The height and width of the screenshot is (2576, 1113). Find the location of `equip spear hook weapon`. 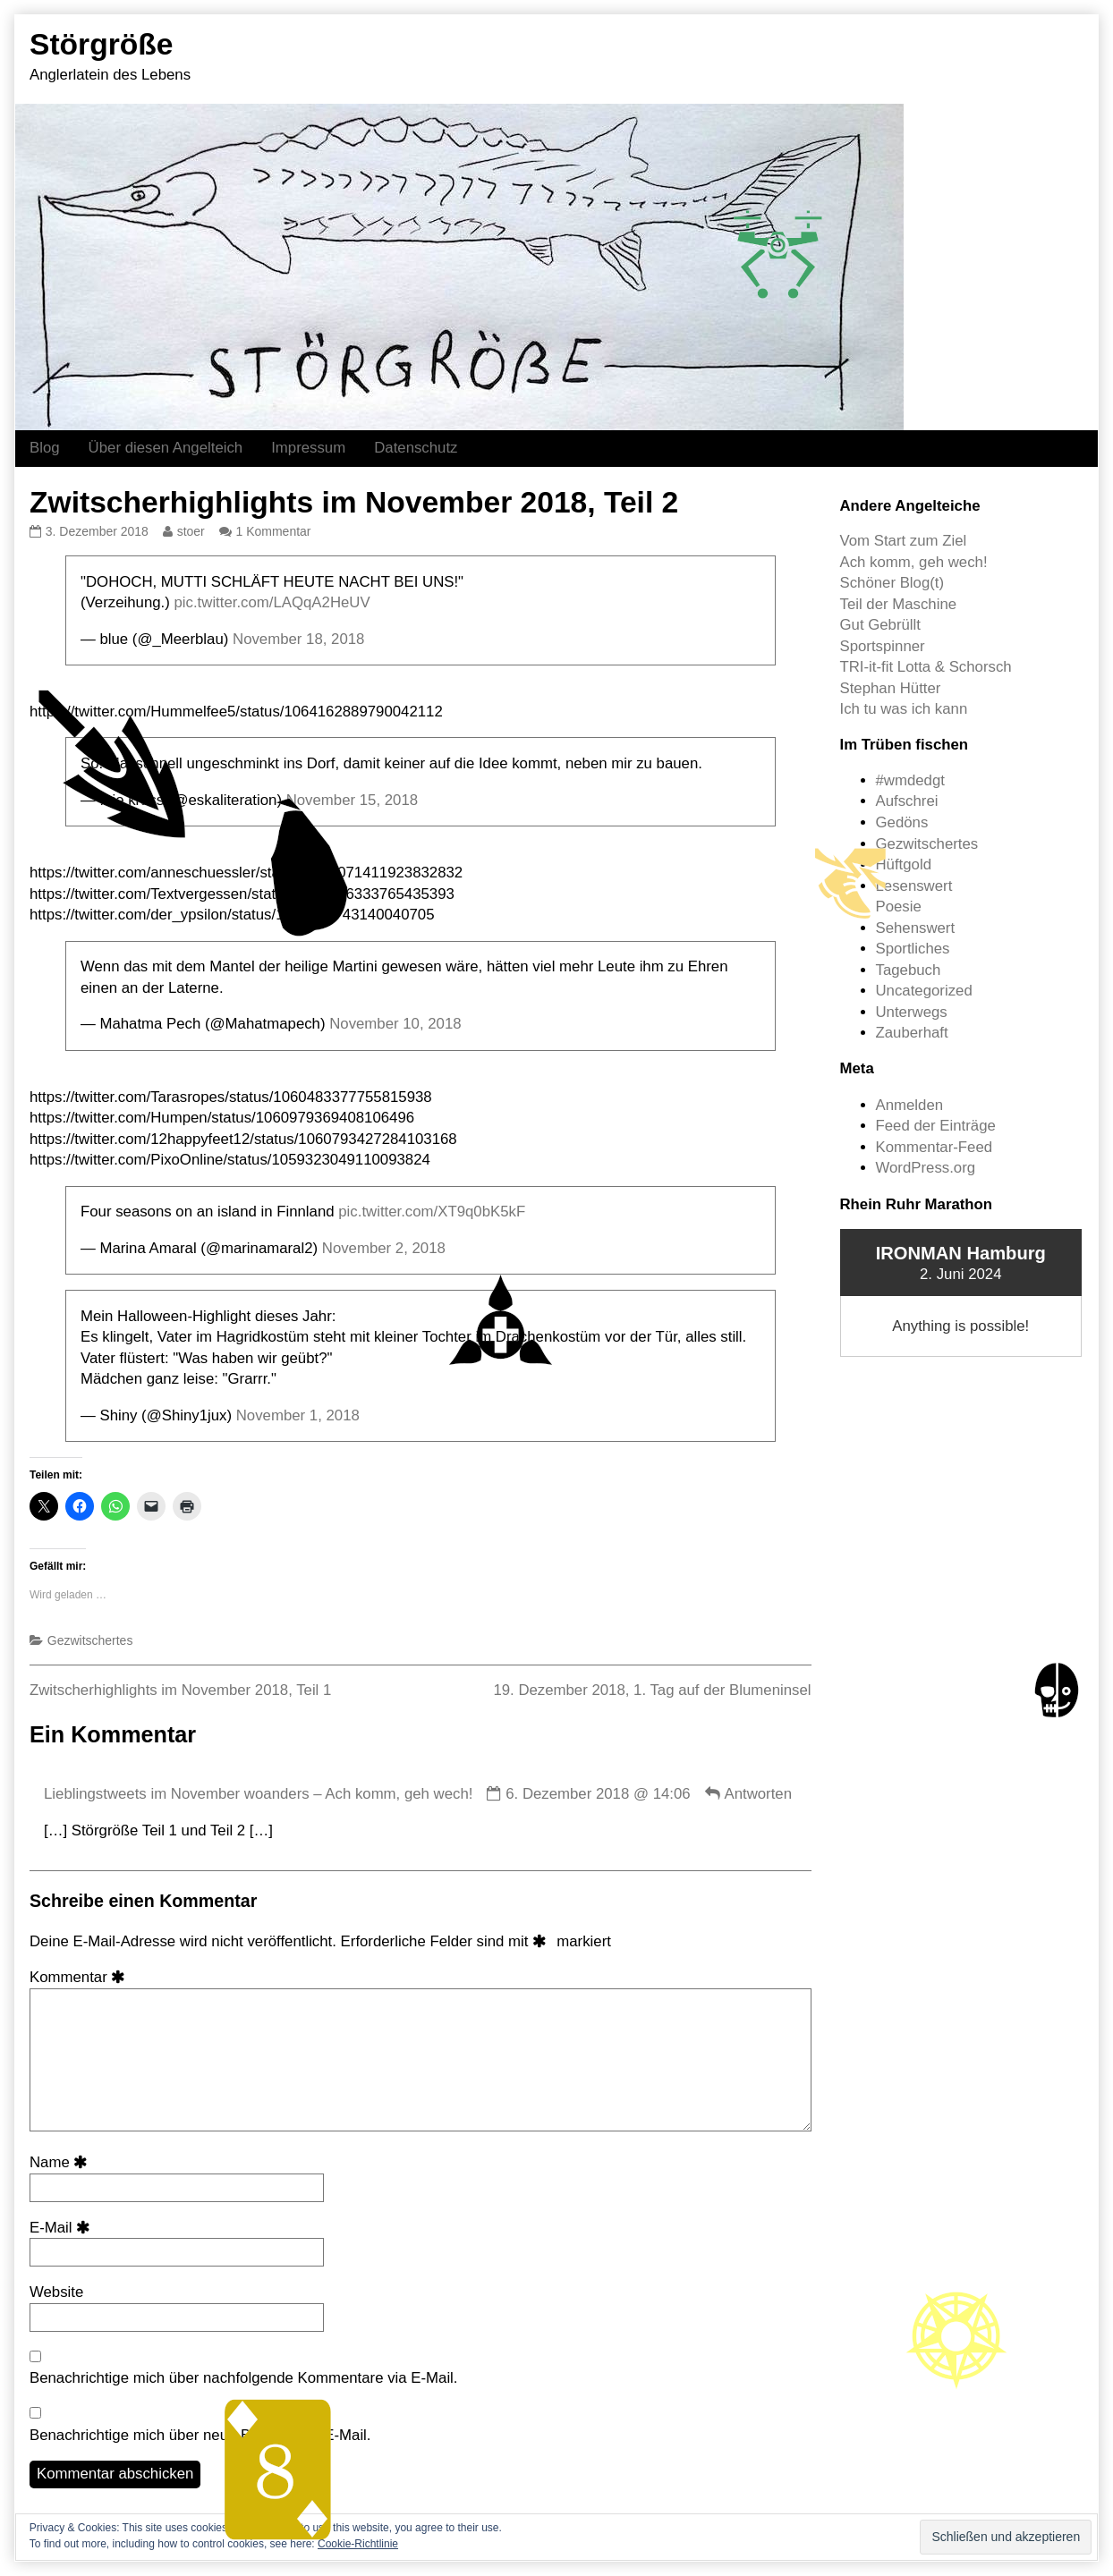

equip spear hook weapon is located at coordinates (112, 763).